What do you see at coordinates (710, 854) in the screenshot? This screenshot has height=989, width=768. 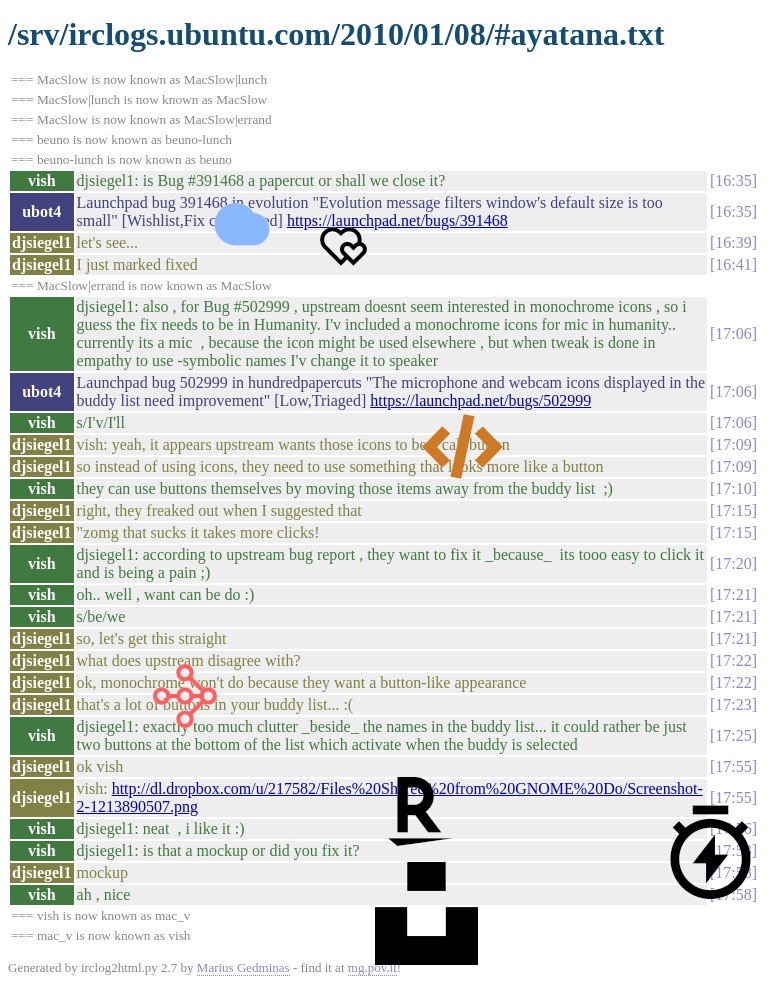 I see `set a quick timer or speed countdown` at bounding box center [710, 854].